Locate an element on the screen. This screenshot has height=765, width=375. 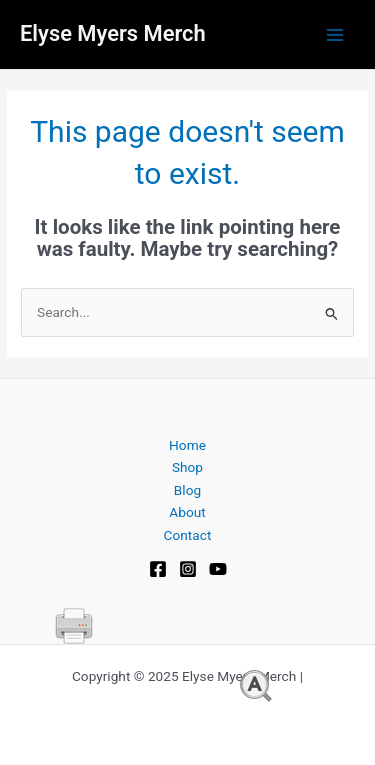
search within emails or messages is located at coordinates (256, 686).